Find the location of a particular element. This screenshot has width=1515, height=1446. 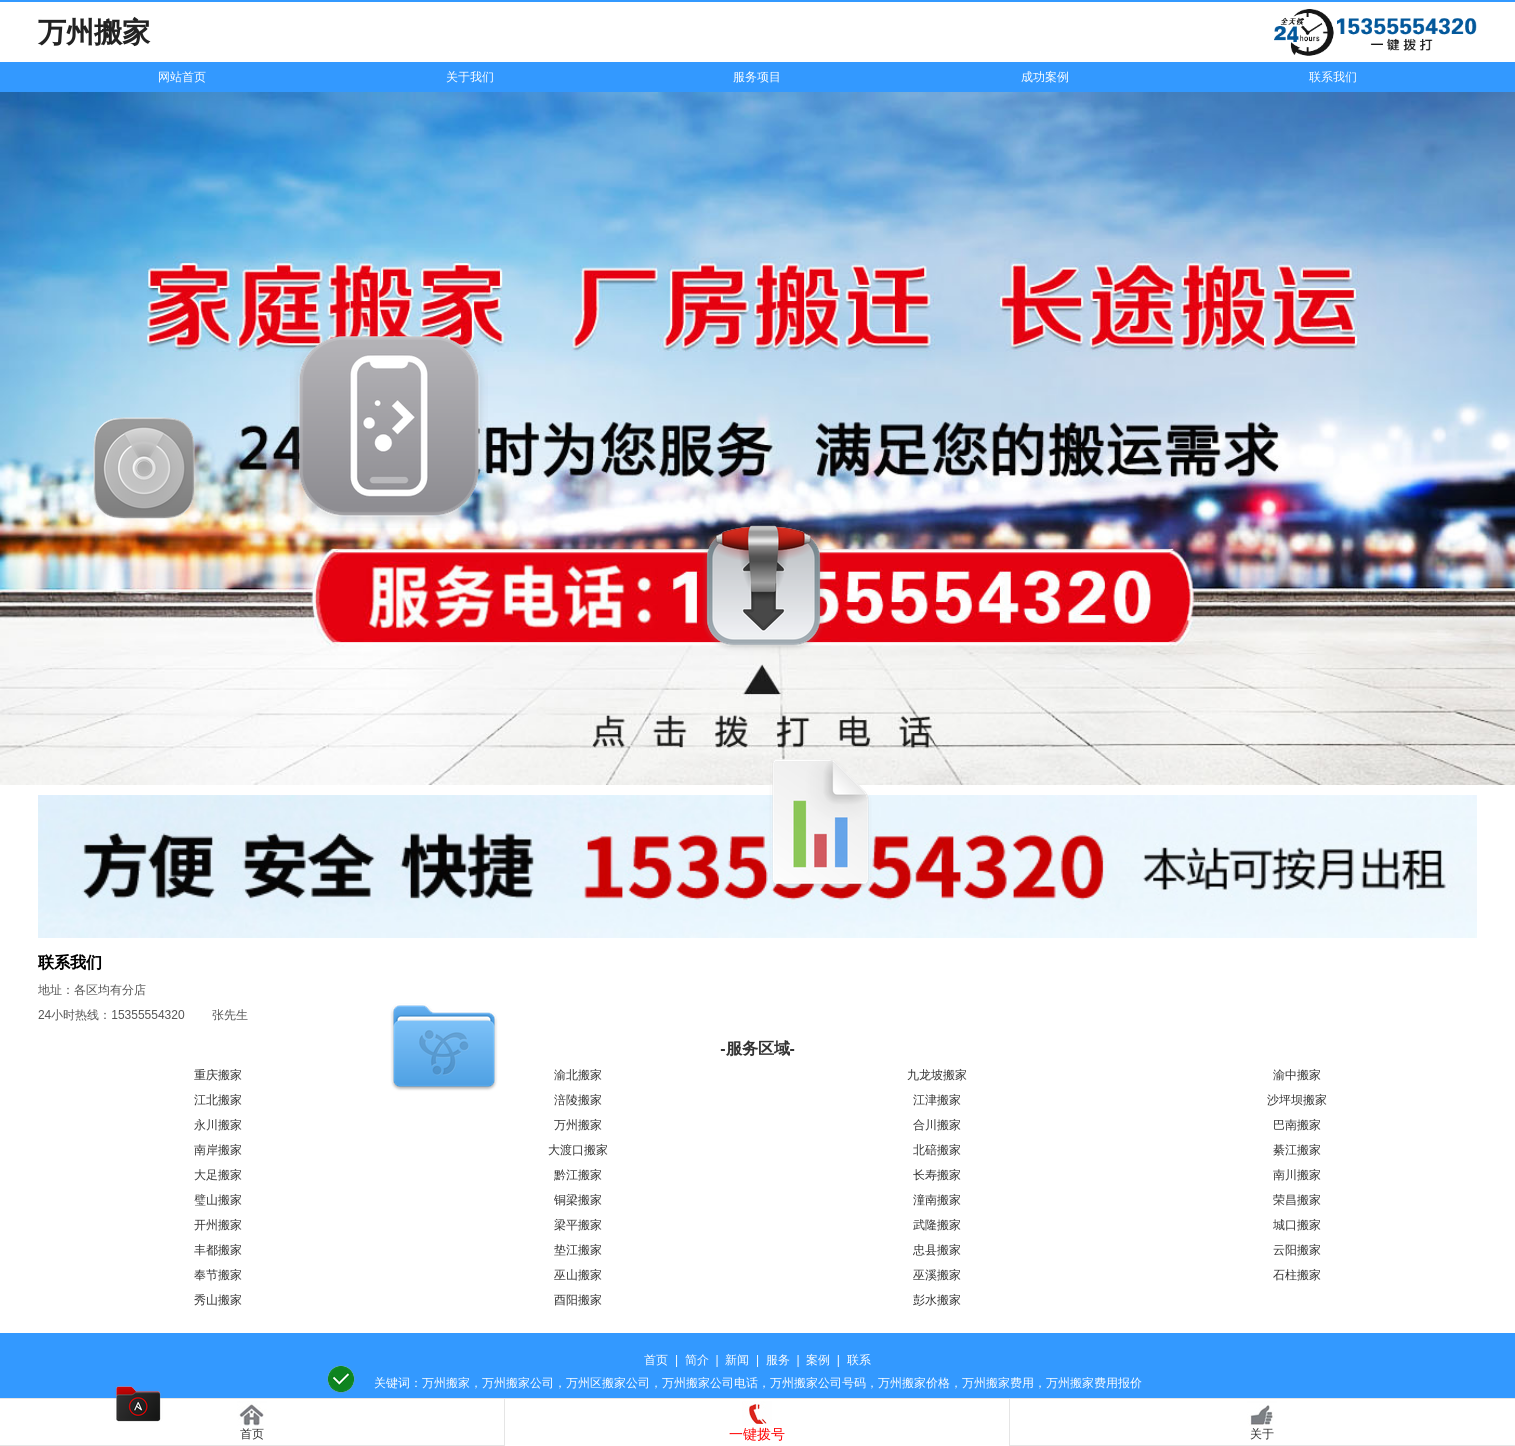

configure kde connect settings is located at coordinates (389, 429).